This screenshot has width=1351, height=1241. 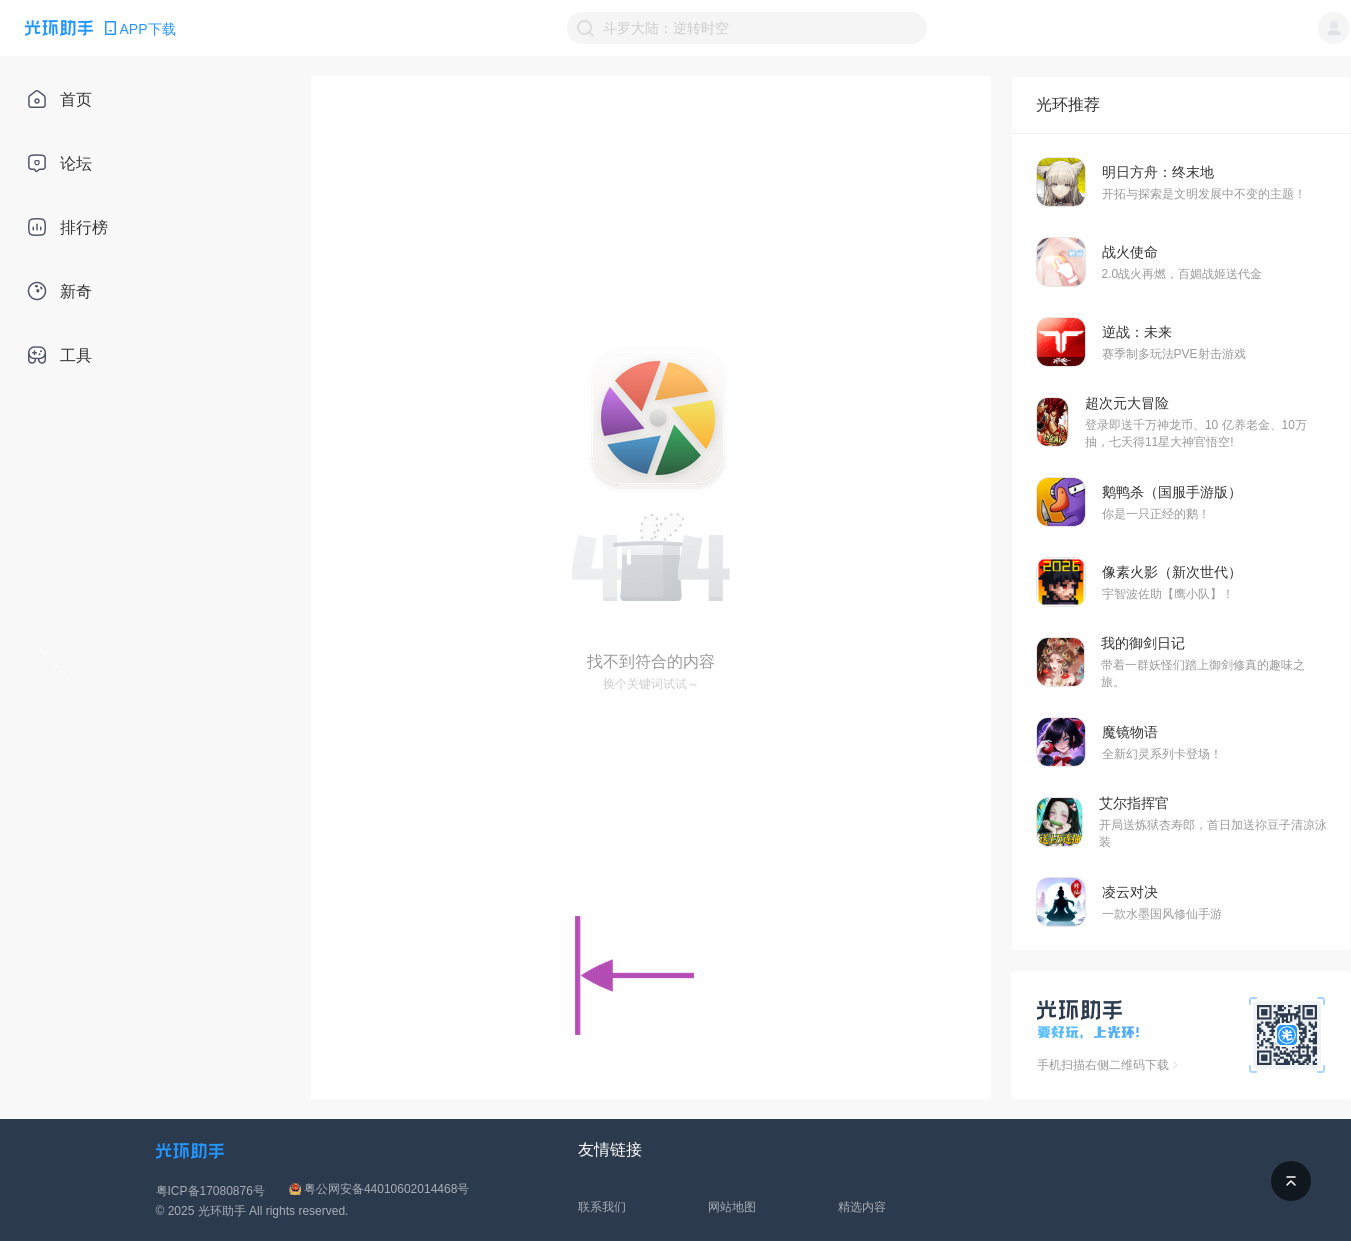 What do you see at coordinates (634, 975) in the screenshot?
I see `go to the first item in a list or sequence` at bounding box center [634, 975].